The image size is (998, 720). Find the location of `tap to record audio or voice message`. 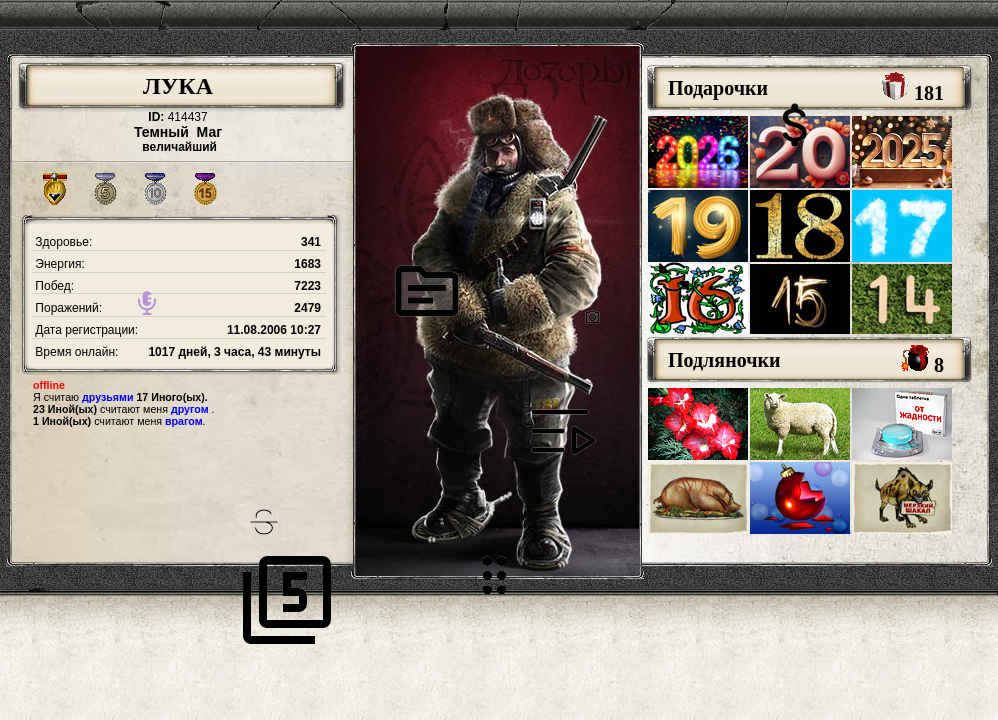

tap to record audio or voice message is located at coordinates (147, 303).